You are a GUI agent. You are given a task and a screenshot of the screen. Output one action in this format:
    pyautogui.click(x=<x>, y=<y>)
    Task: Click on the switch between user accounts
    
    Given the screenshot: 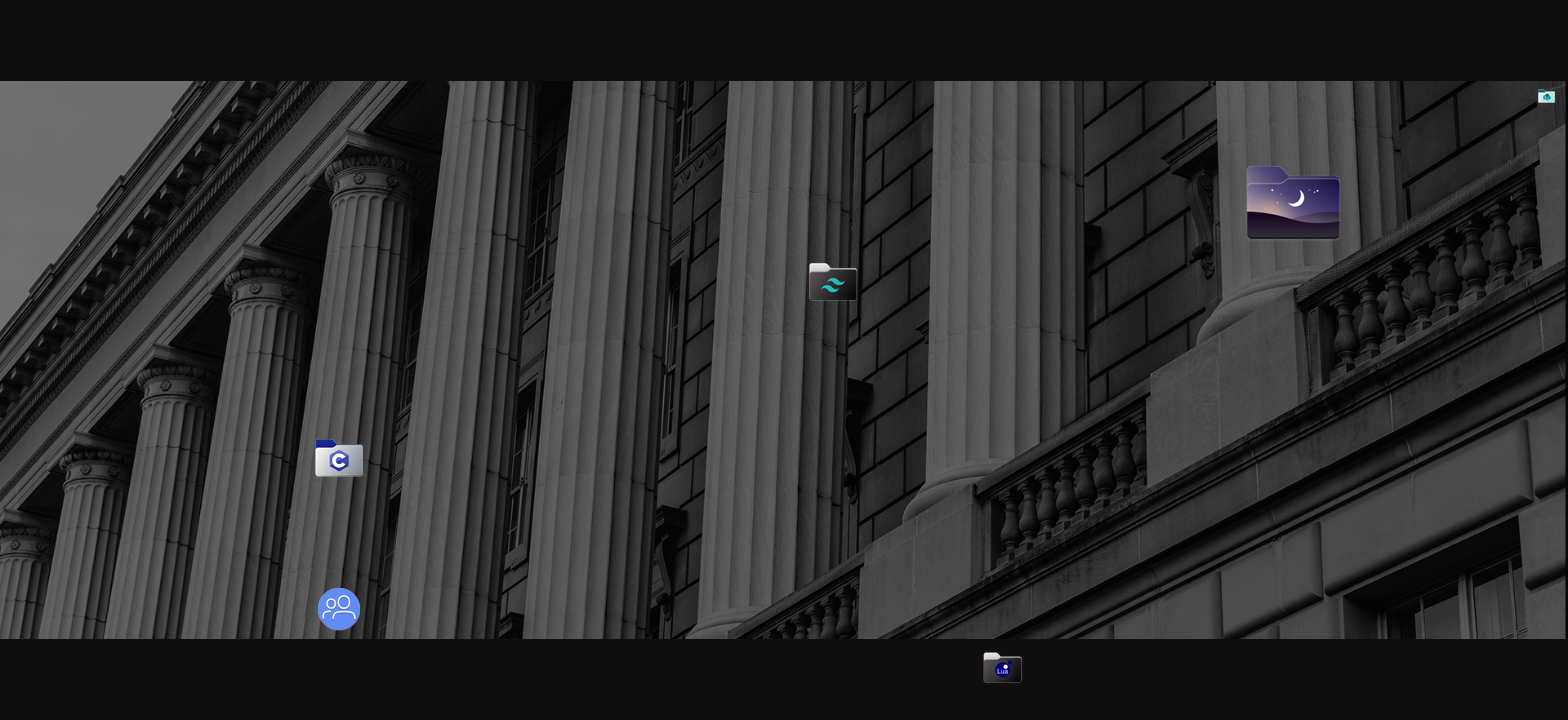 What is the action you would take?
    pyautogui.click(x=339, y=609)
    